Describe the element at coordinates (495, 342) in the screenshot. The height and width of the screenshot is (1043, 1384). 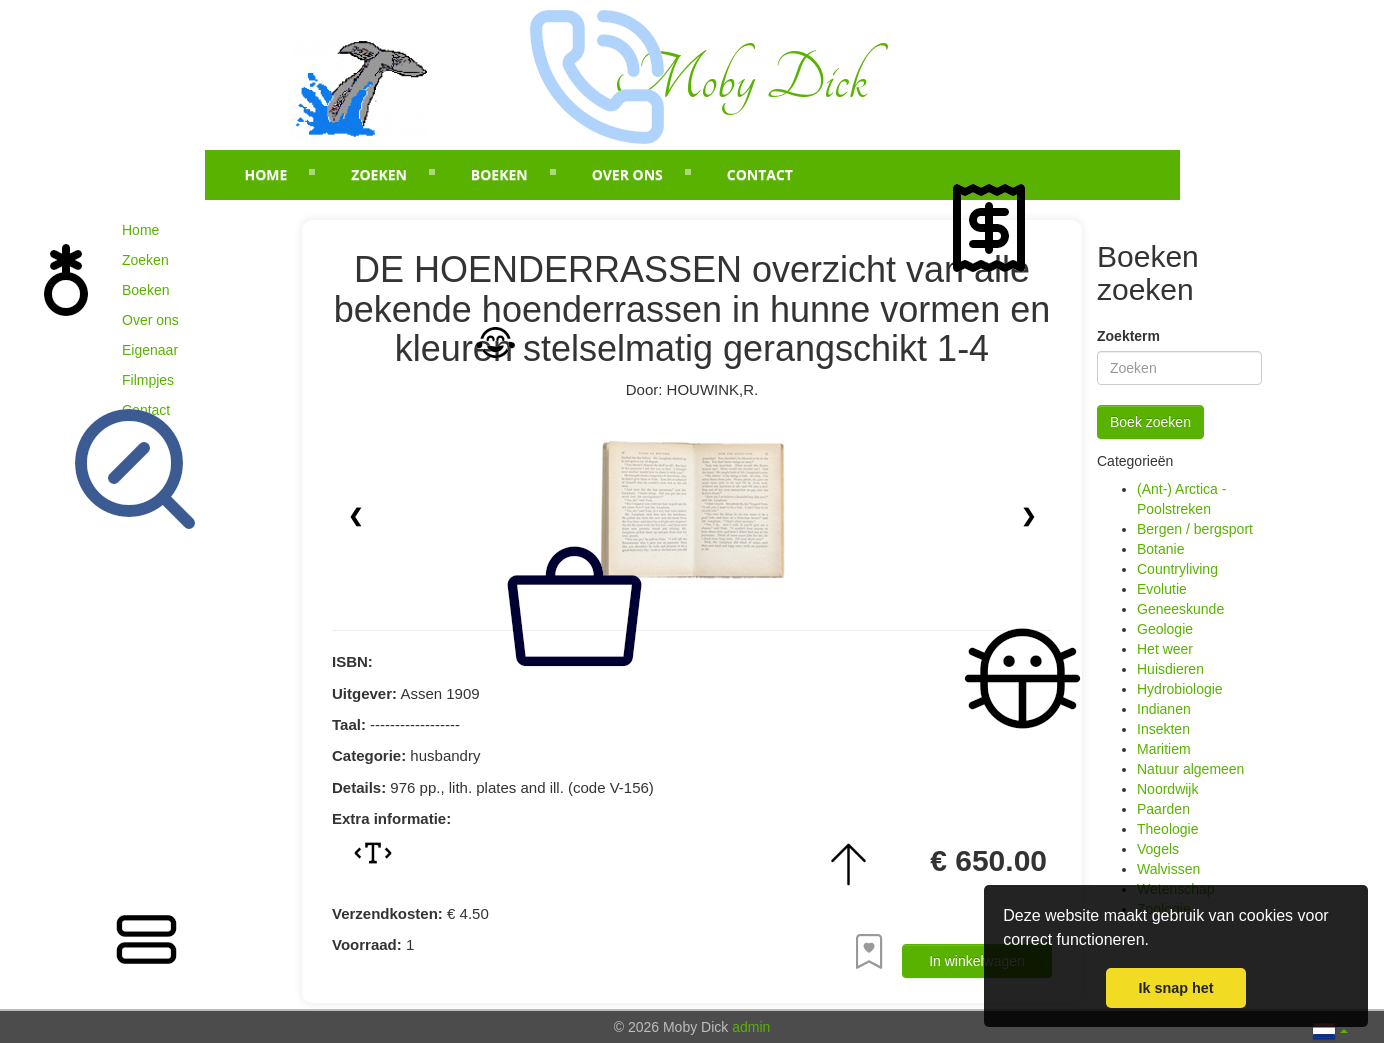
I see `react with laughing emoji` at that location.